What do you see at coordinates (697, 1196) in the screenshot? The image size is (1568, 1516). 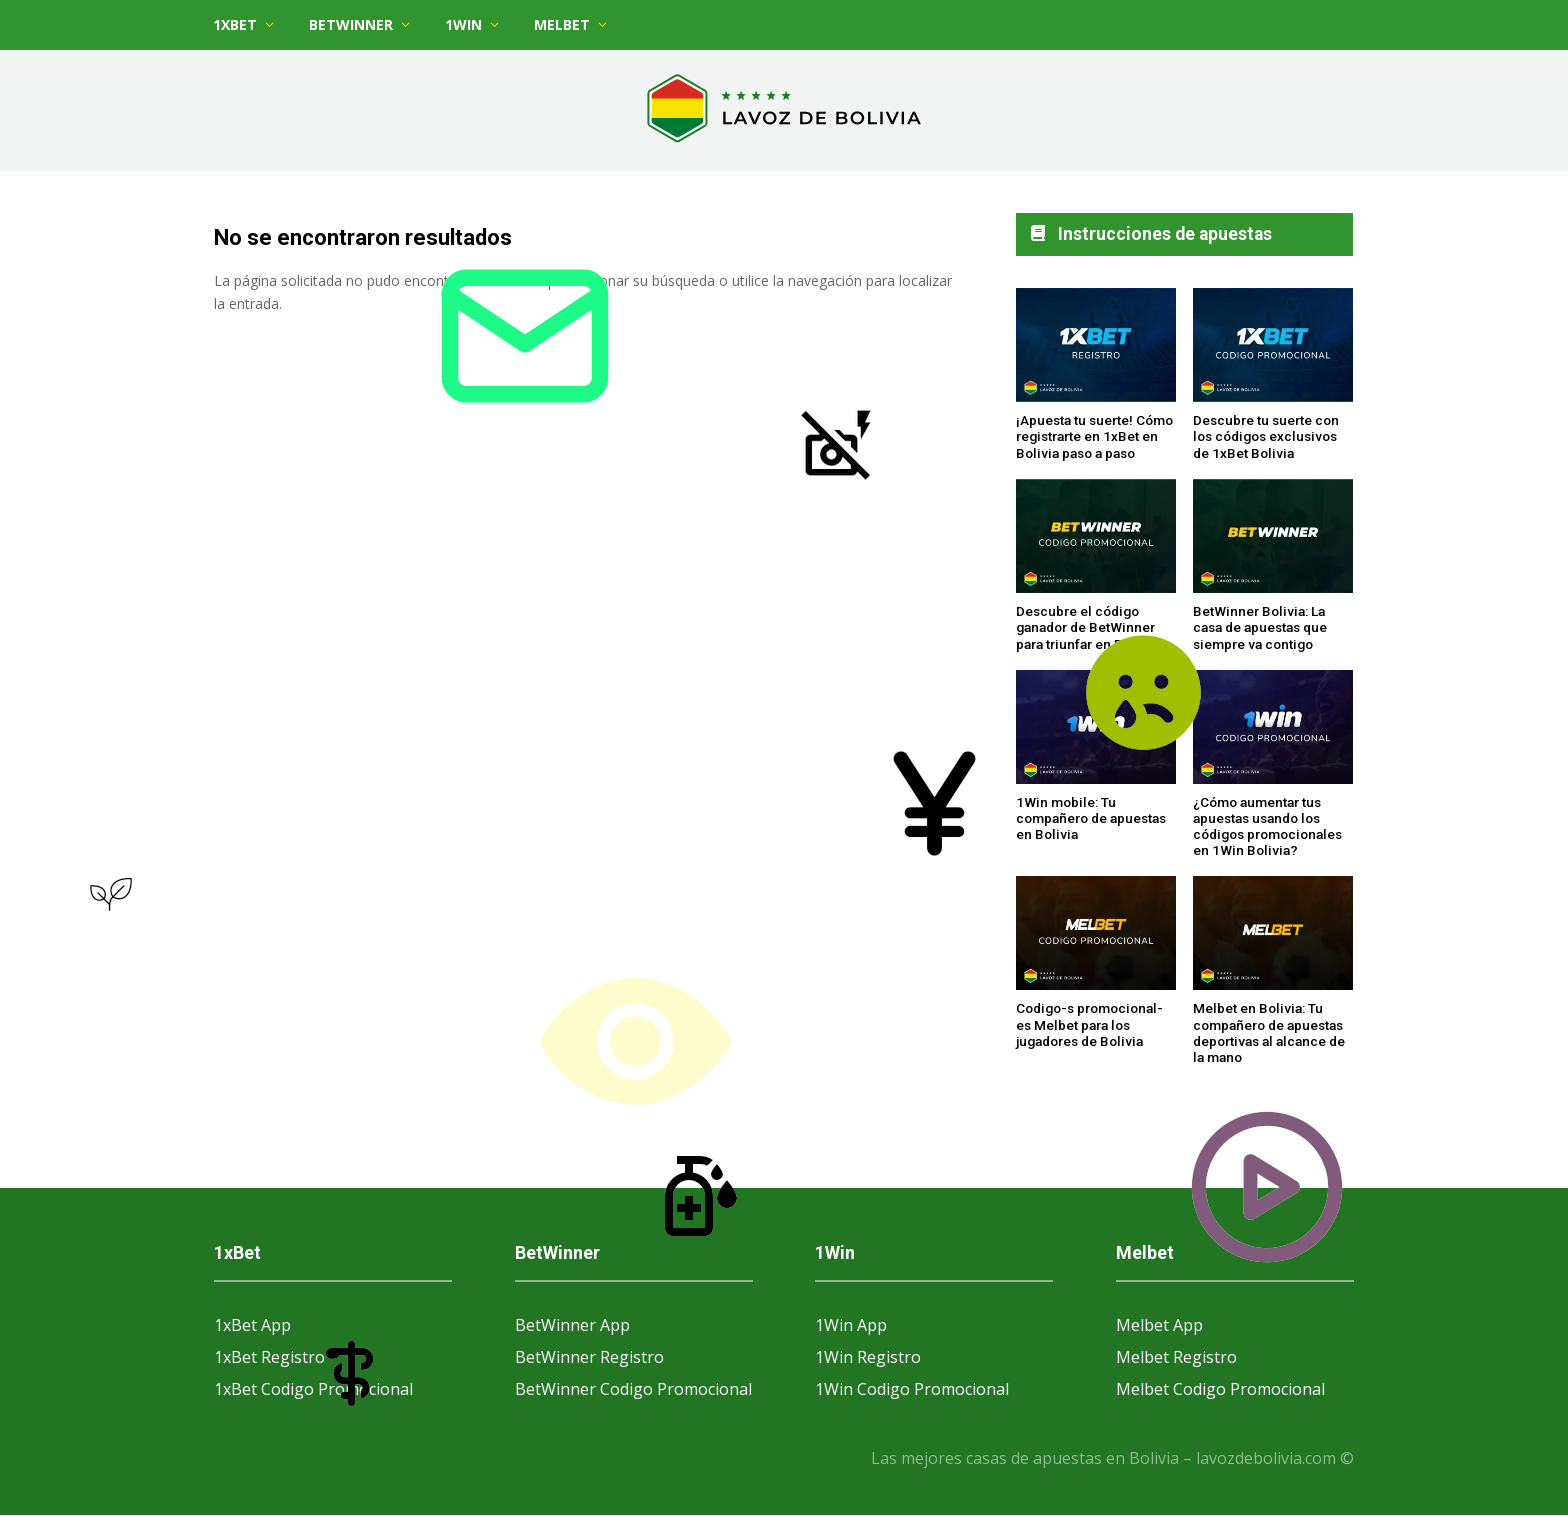 I see `access hand sanitizer station information` at bounding box center [697, 1196].